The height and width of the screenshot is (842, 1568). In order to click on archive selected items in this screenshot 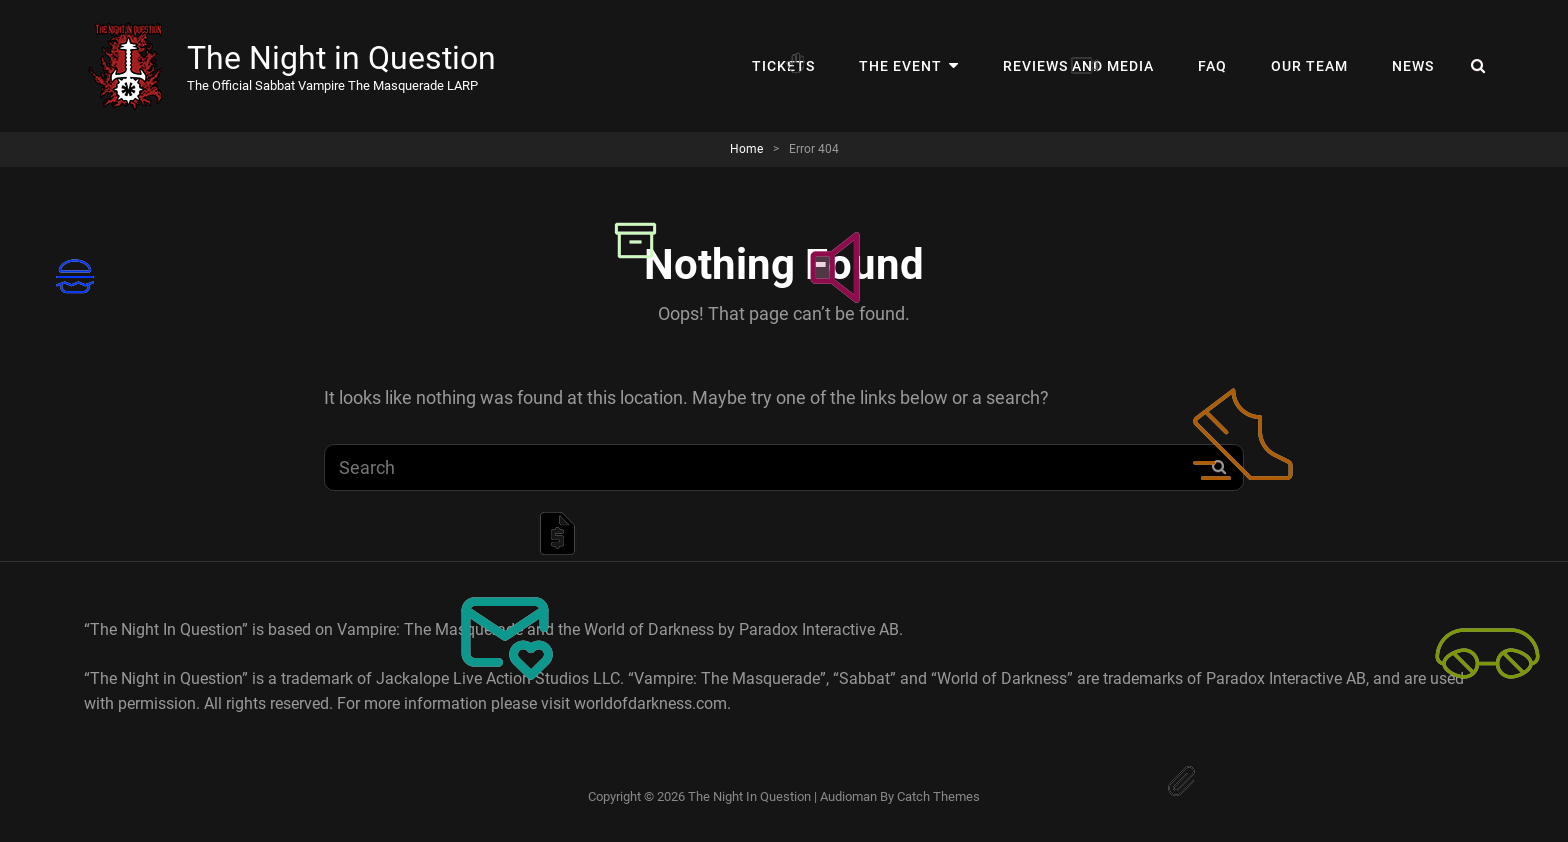, I will do `click(635, 240)`.